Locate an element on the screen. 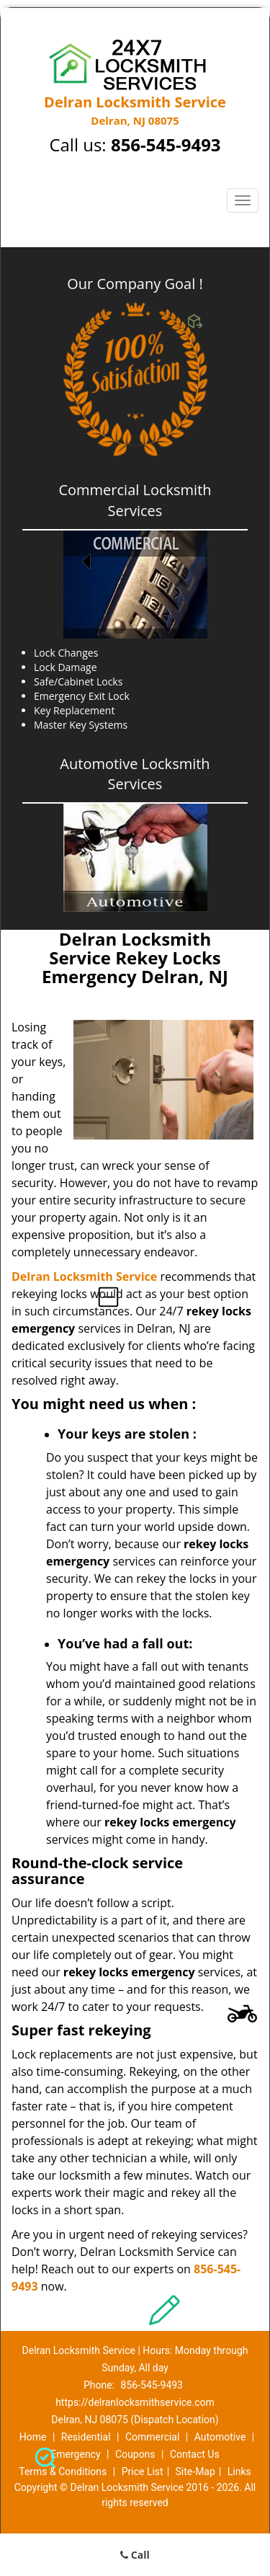 Image resolution: width=270 pixels, height=2576 pixels. view packages that depend on this project is located at coordinates (195, 321).